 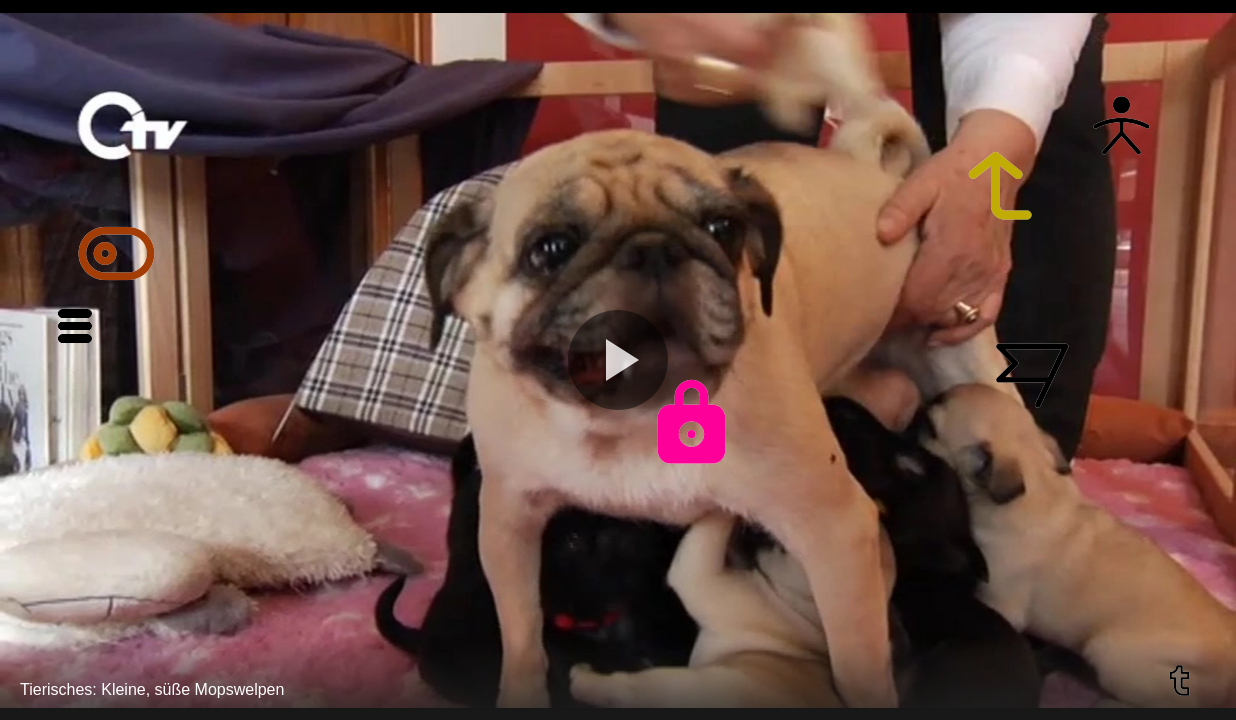 What do you see at coordinates (1121, 126) in the screenshot?
I see `view user profile` at bounding box center [1121, 126].